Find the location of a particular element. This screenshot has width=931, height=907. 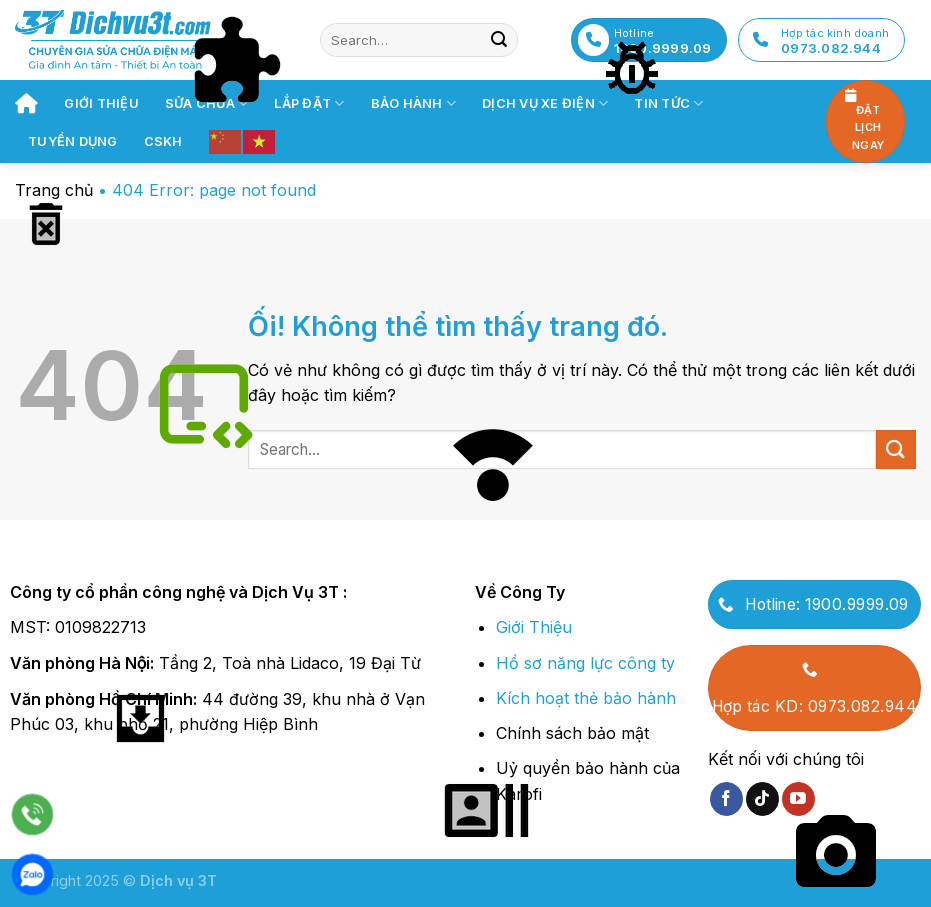

open code editor on tablet device is located at coordinates (204, 404).